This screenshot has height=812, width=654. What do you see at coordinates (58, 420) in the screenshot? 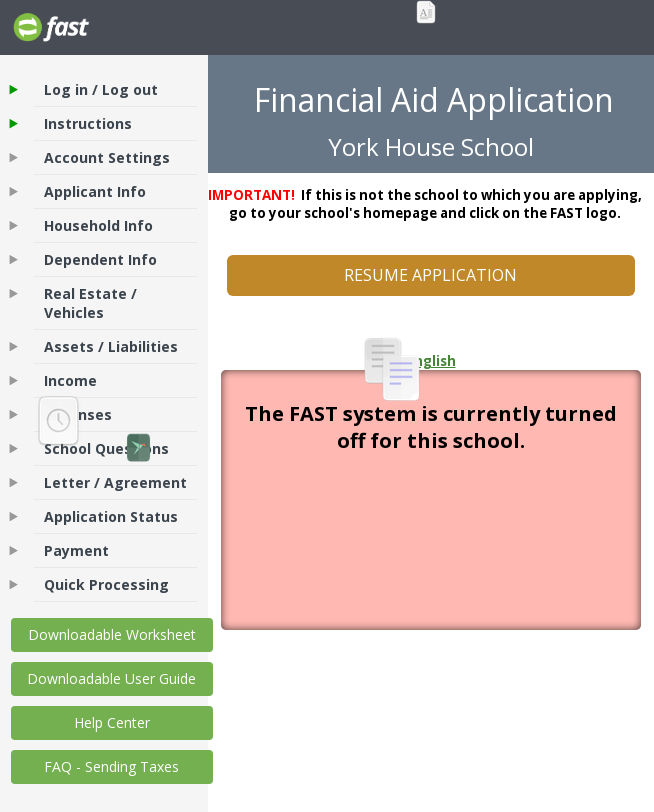
I see `image is currently loading` at bounding box center [58, 420].